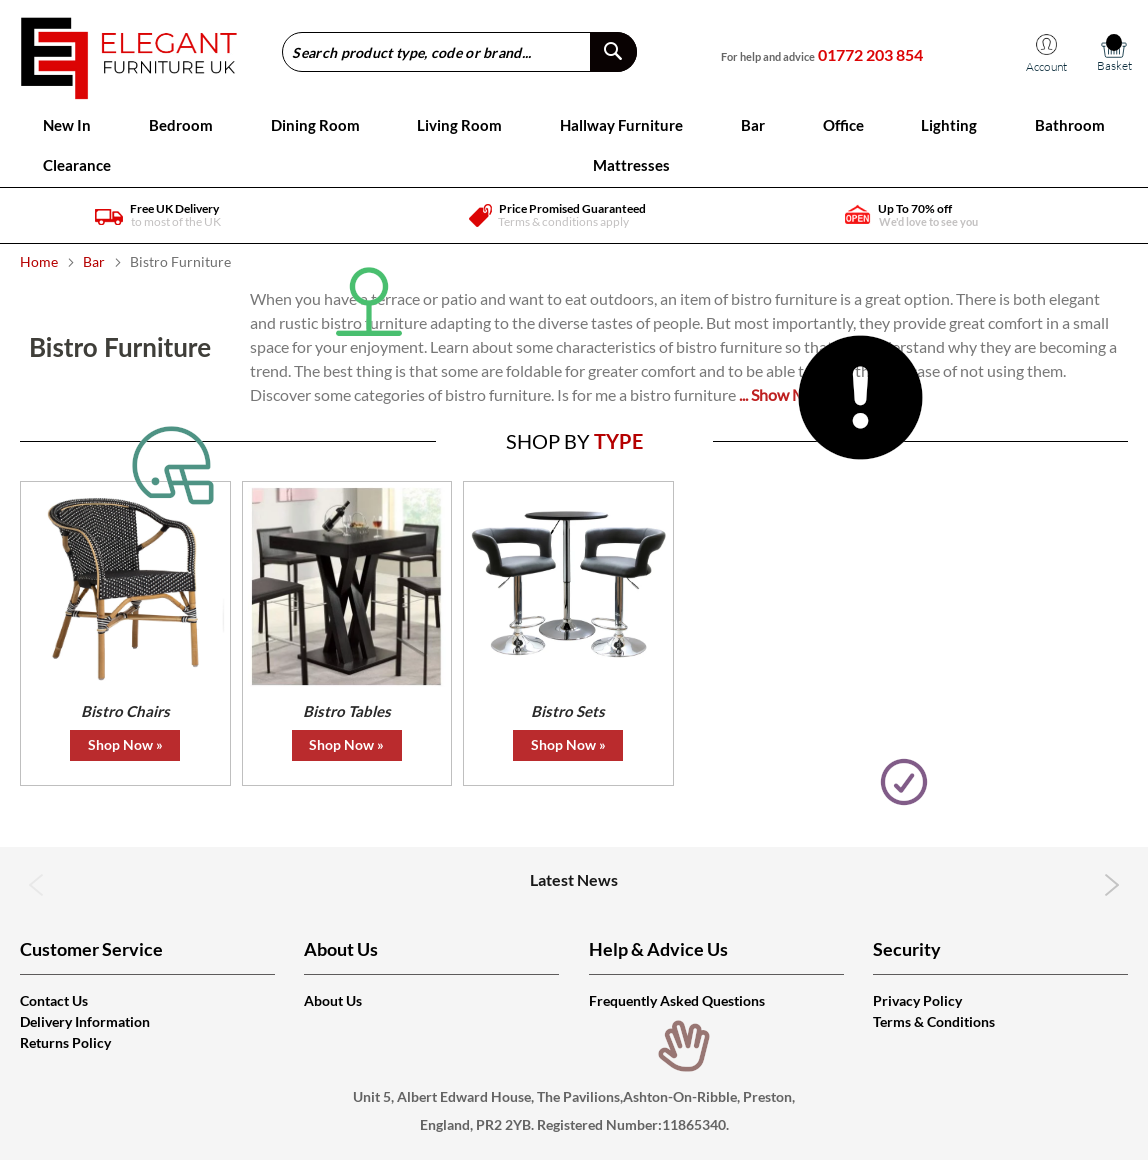 The height and width of the screenshot is (1160, 1148). What do you see at coordinates (369, 303) in the screenshot?
I see `mark a location on the map` at bounding box center [369, 303].